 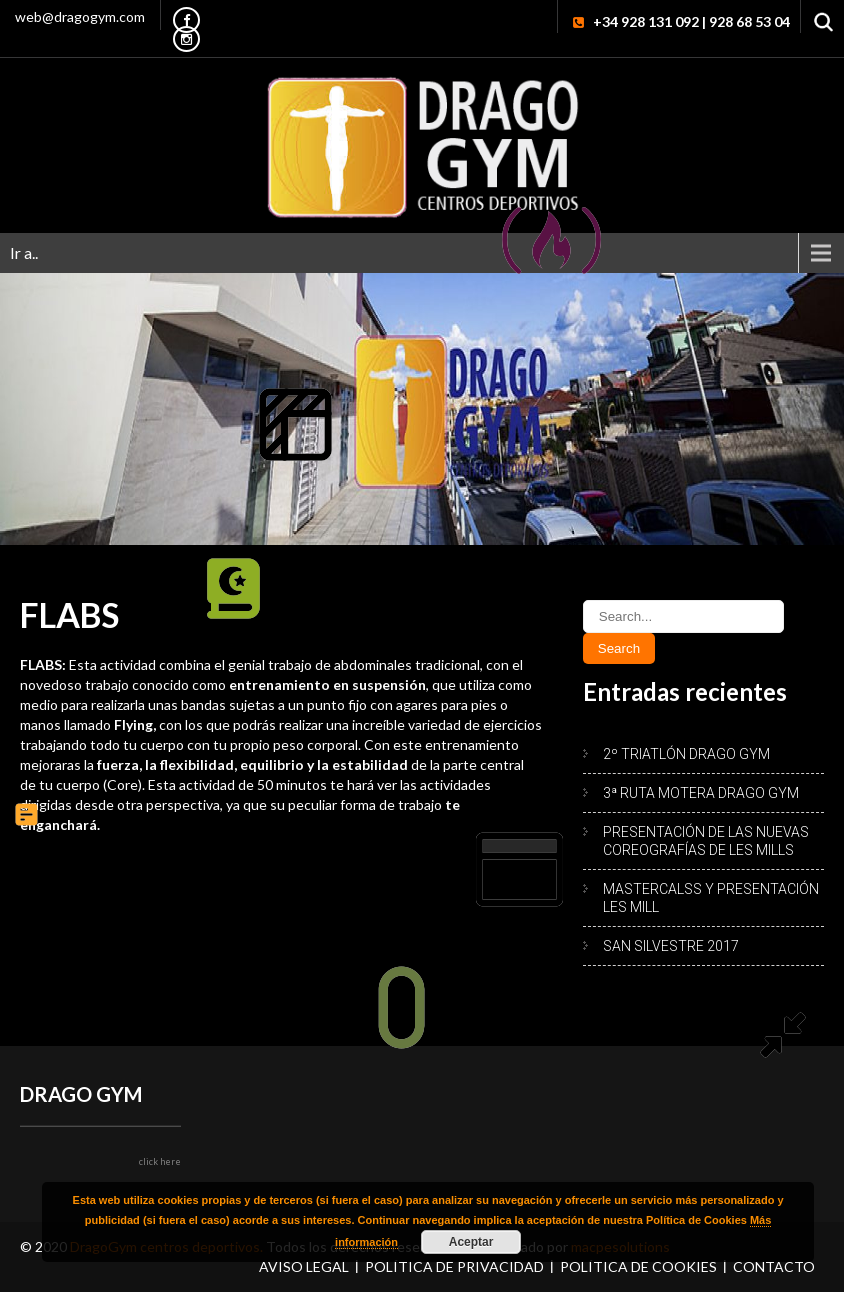 I want to click on indicates zero items or empty count, so click(x=401, y=1007).